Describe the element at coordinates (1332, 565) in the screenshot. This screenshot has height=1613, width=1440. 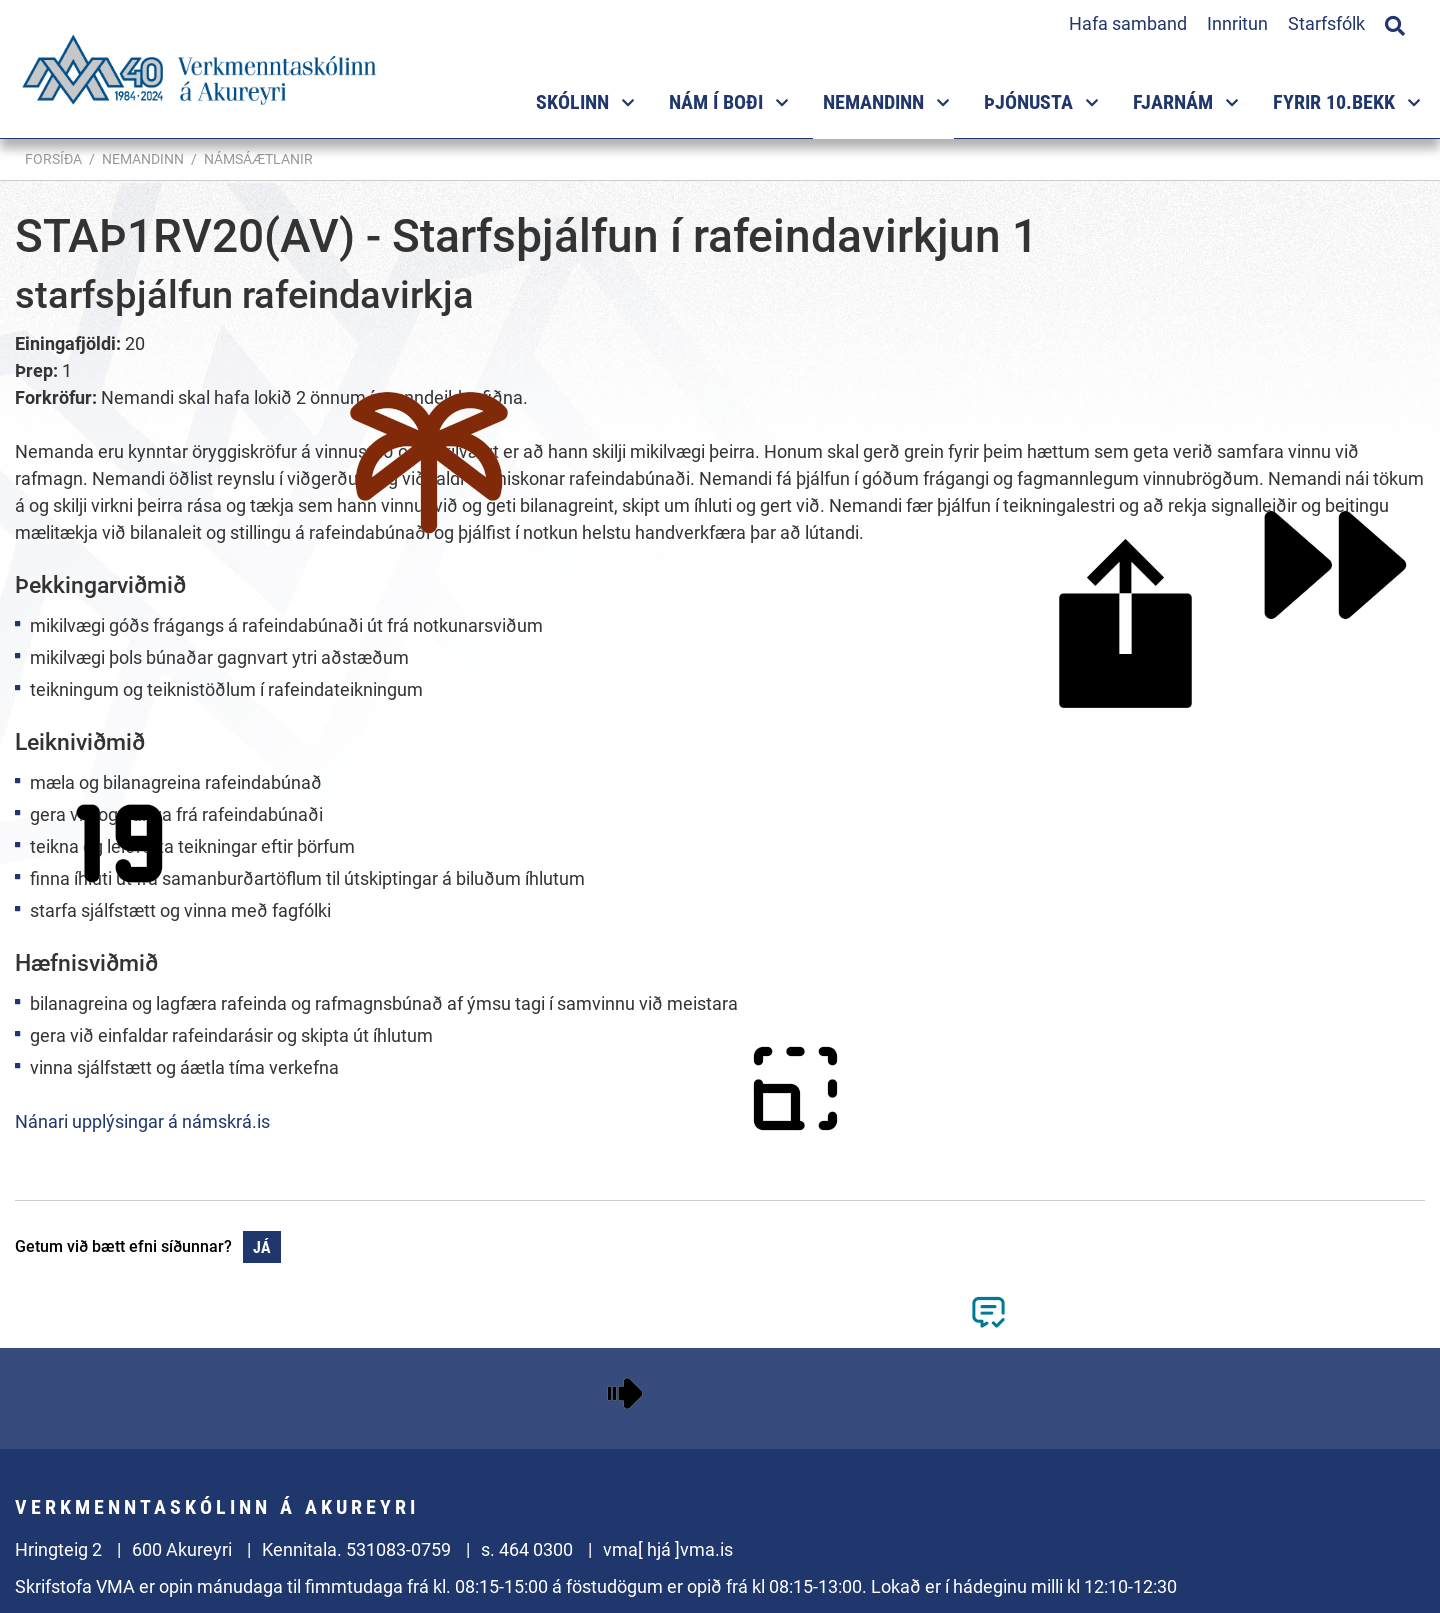
I see `skip to the next track` at that location.